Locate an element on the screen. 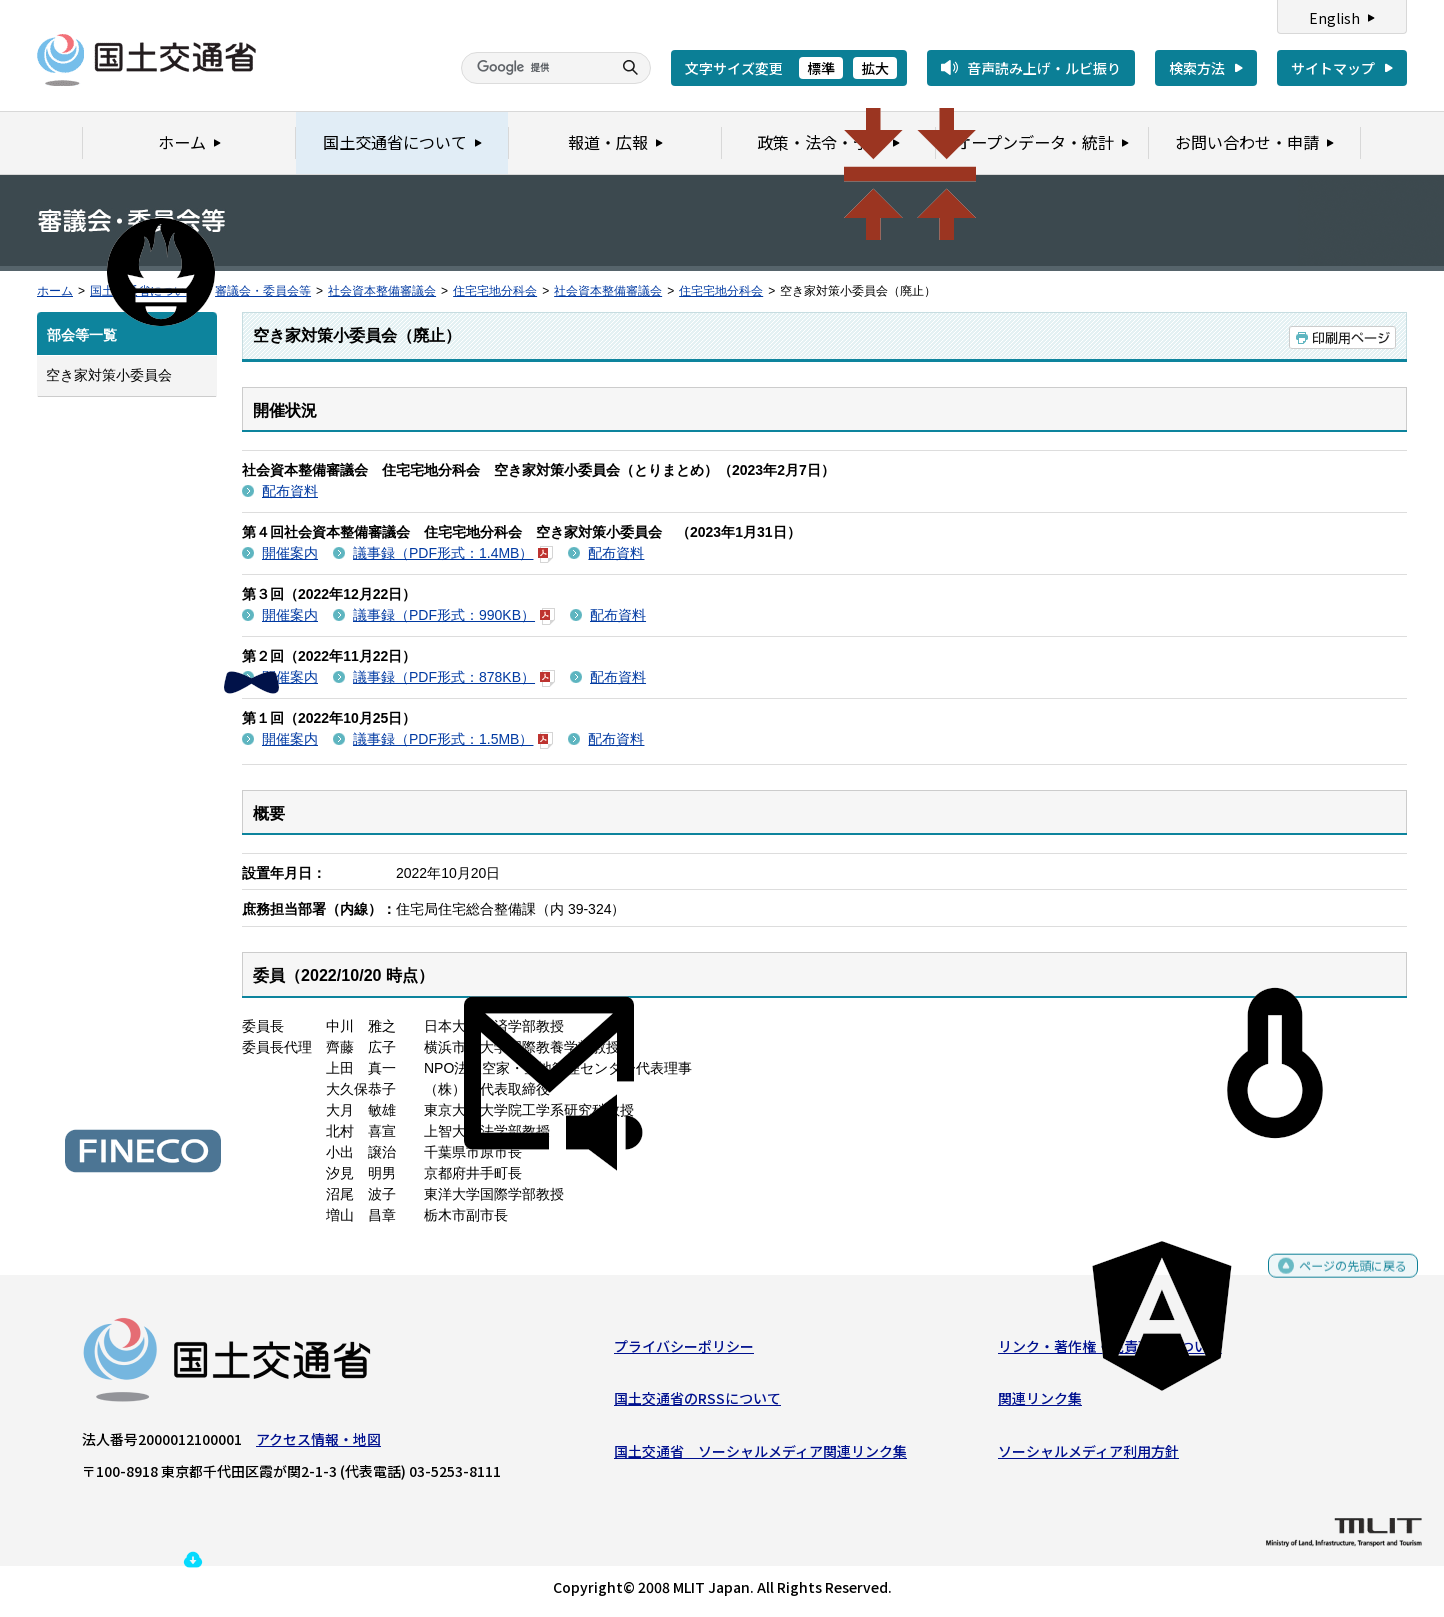  align objects vertically to center is located at coordinates (910, 174).